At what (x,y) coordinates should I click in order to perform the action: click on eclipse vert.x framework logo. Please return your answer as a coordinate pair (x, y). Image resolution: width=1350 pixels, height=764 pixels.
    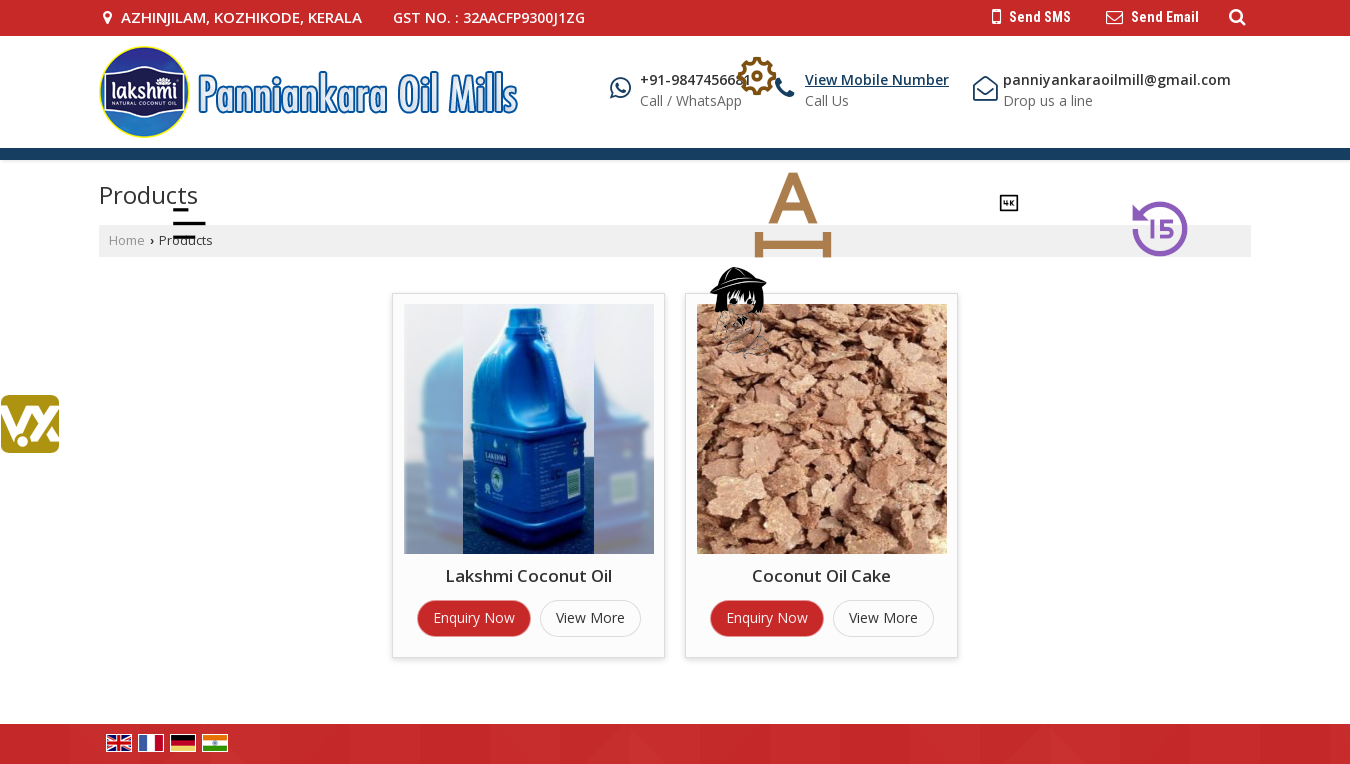
    Looking at the image, I should click on (30, 424).